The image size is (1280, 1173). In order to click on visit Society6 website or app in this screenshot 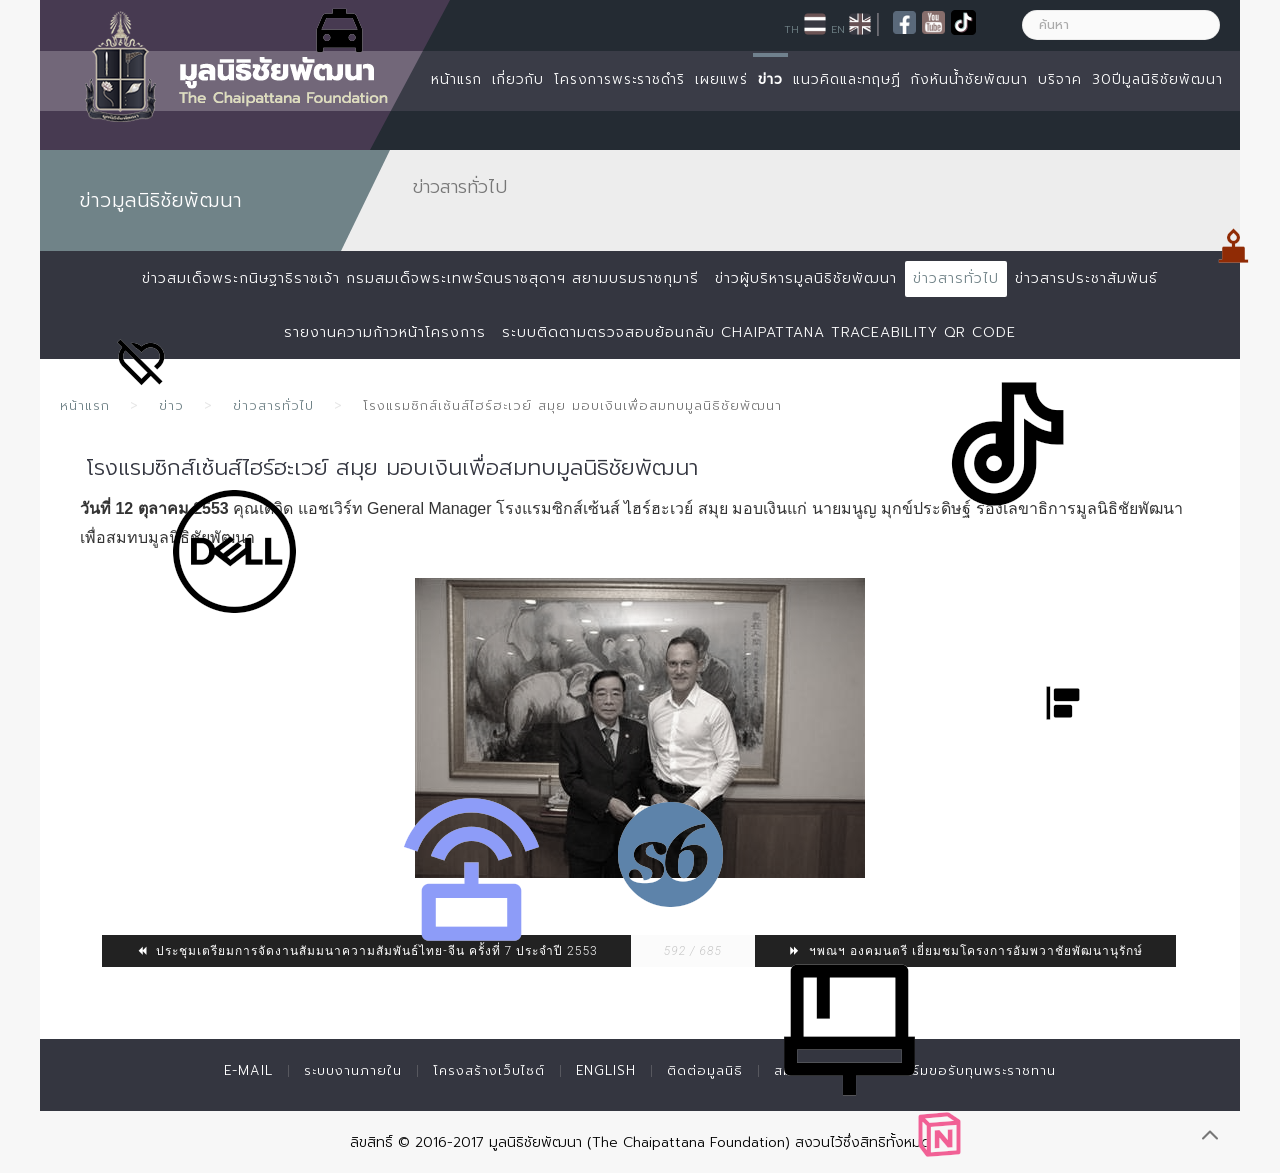, I will do `click(670, 854)`.